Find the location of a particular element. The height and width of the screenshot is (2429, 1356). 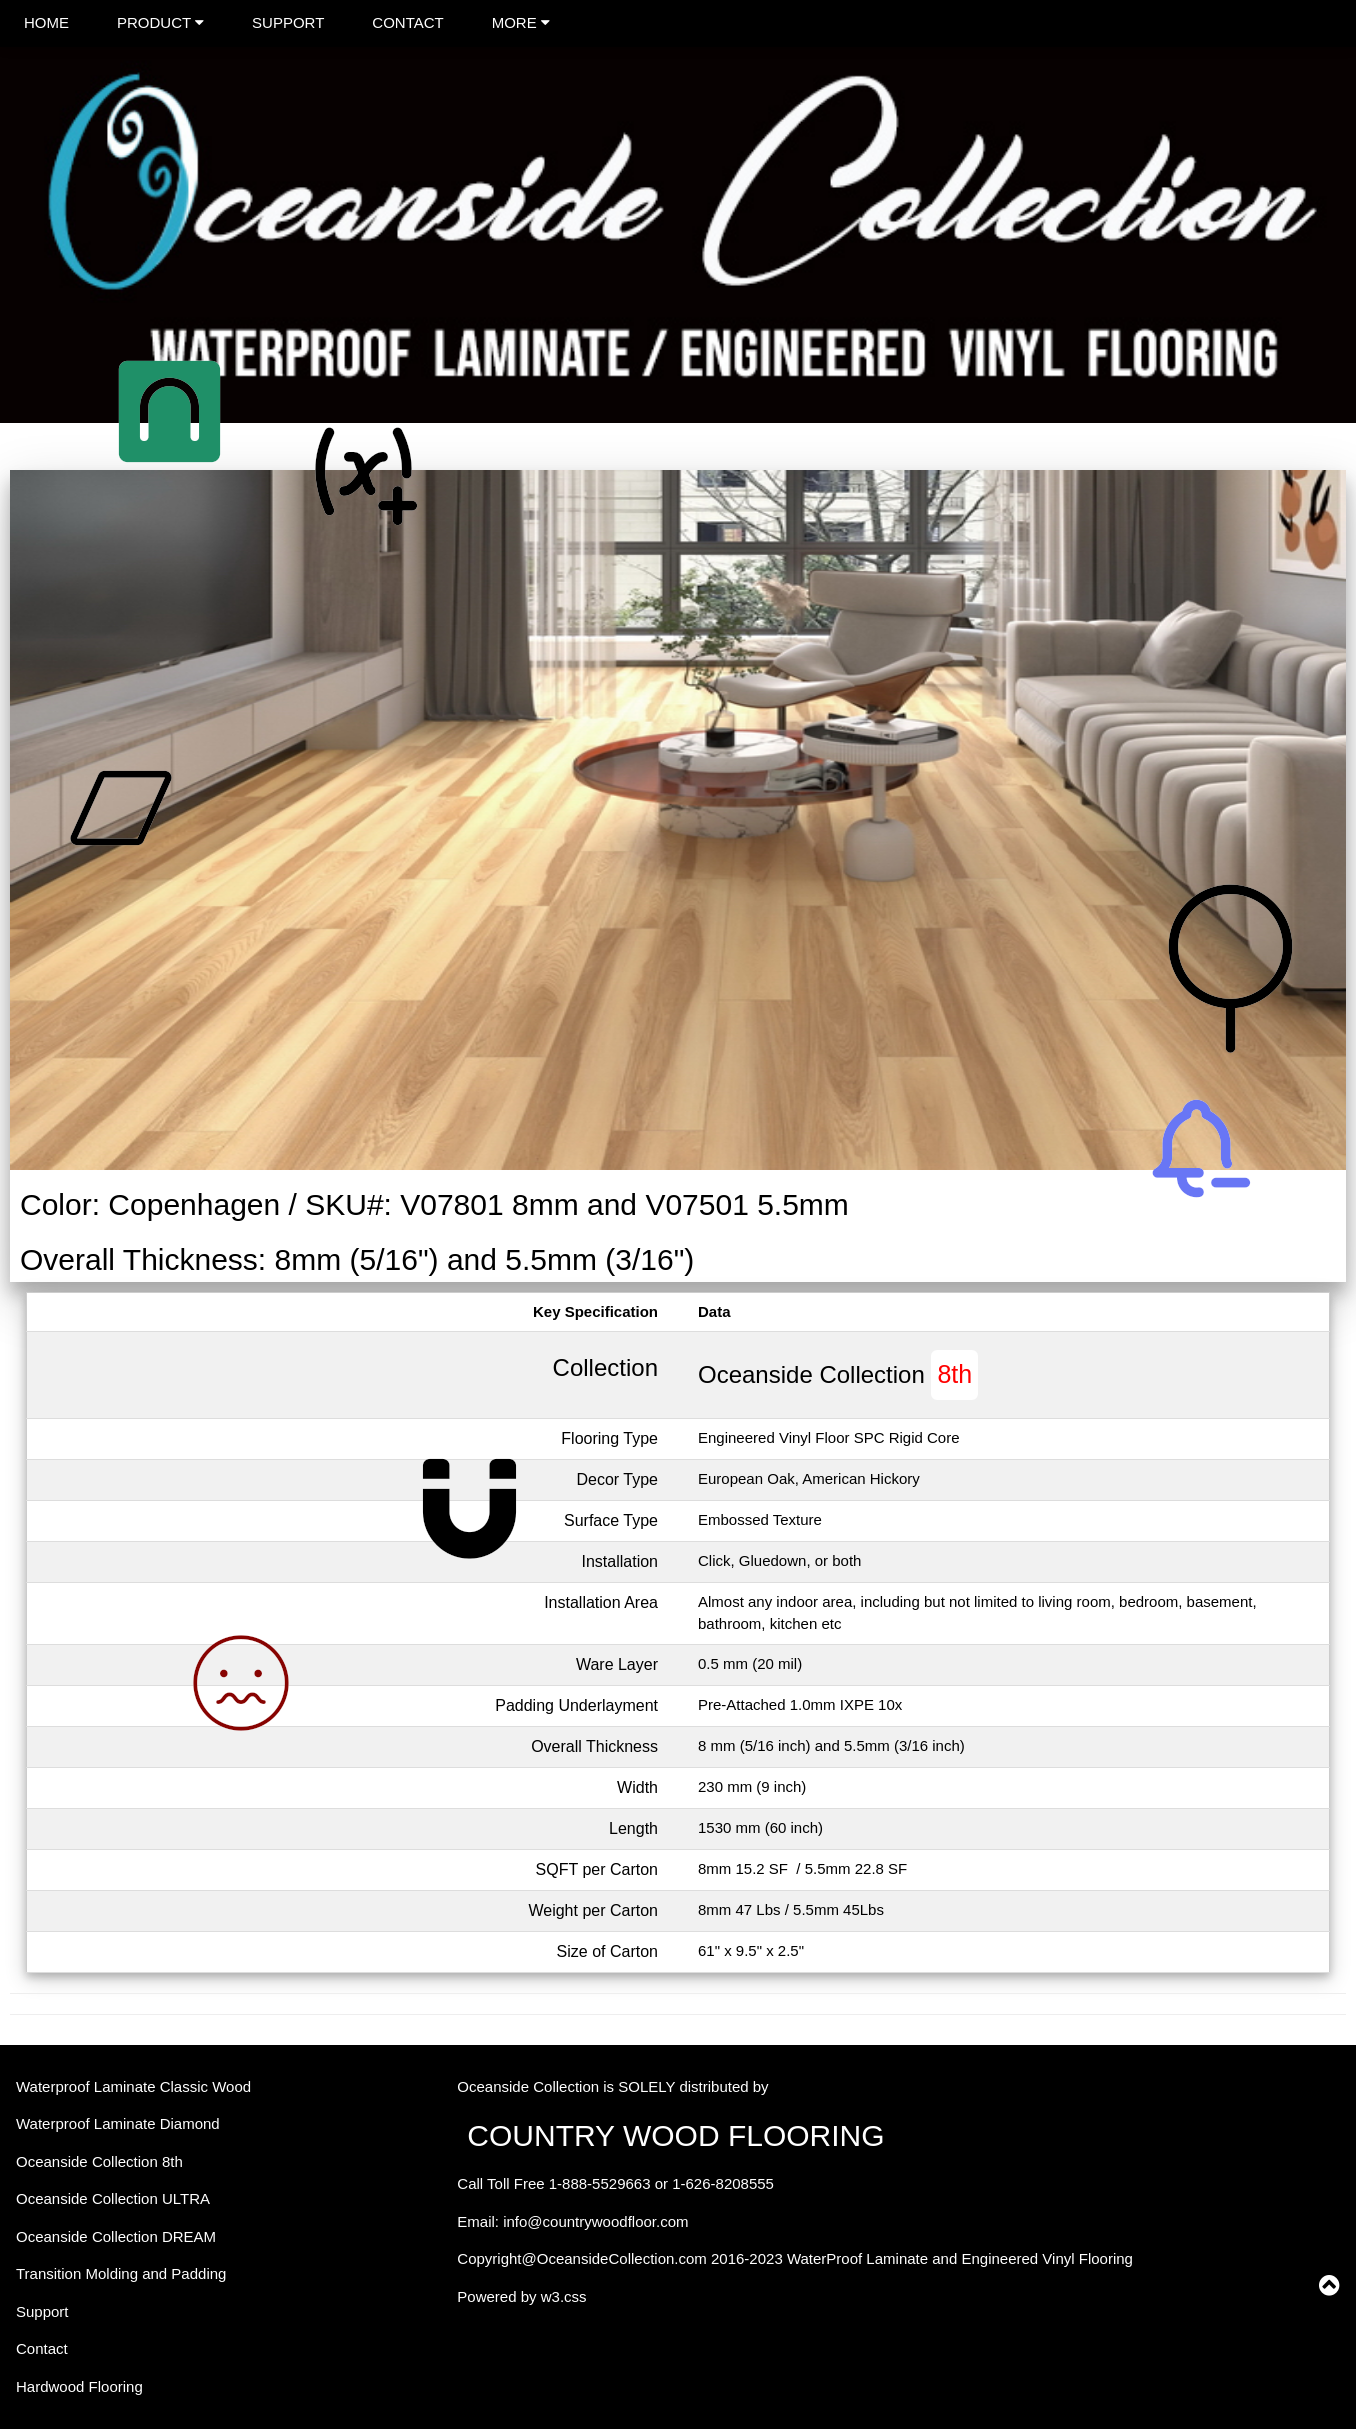

represents a set intersection or overlap operation is located at coordinates (169, 411).